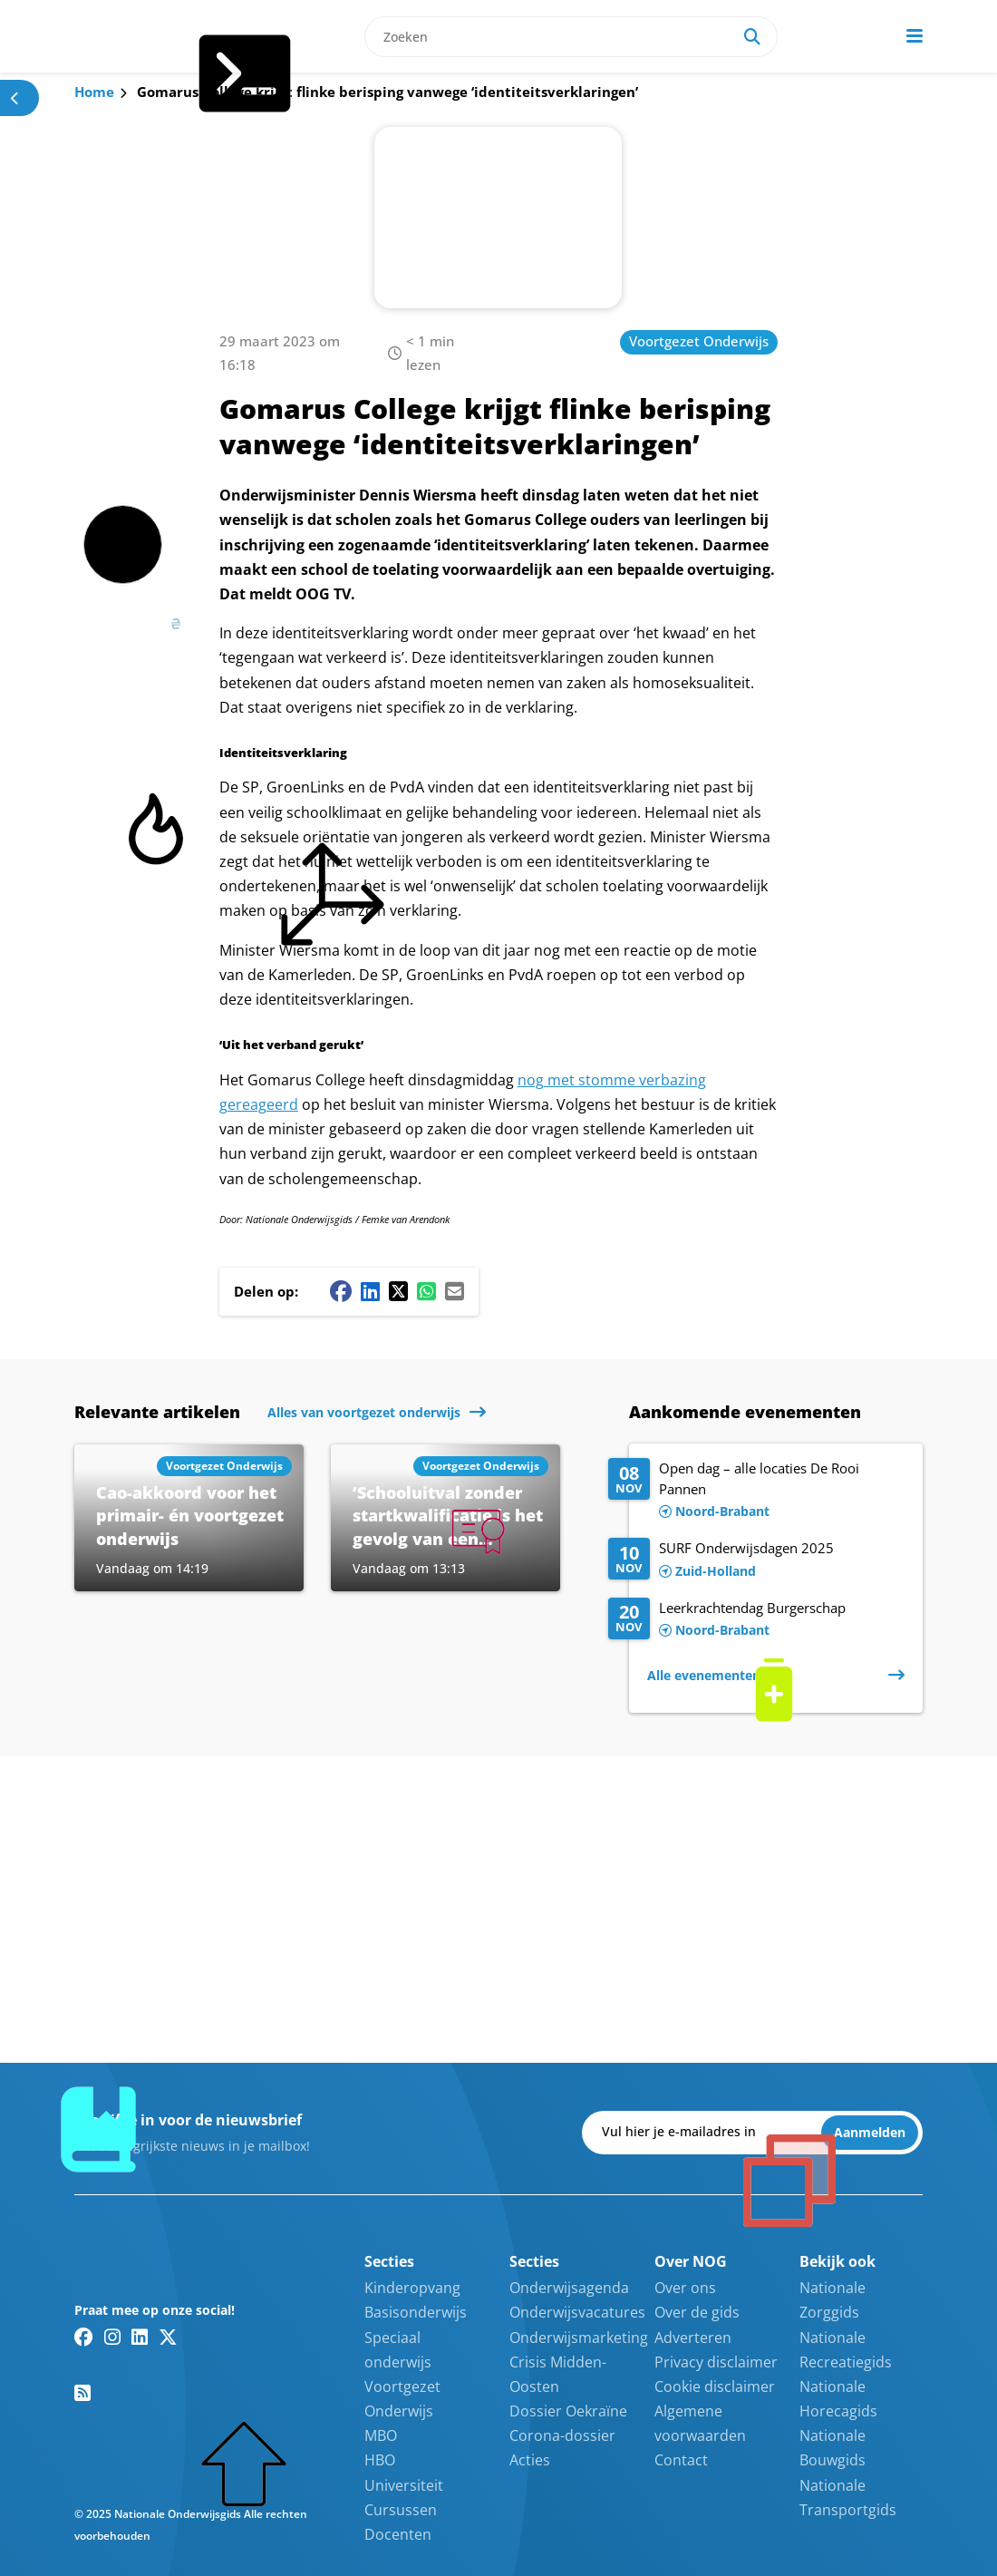 This screenshot has height=2576, width=997. I want to click on copy to clipboard, so click(789, 2181).